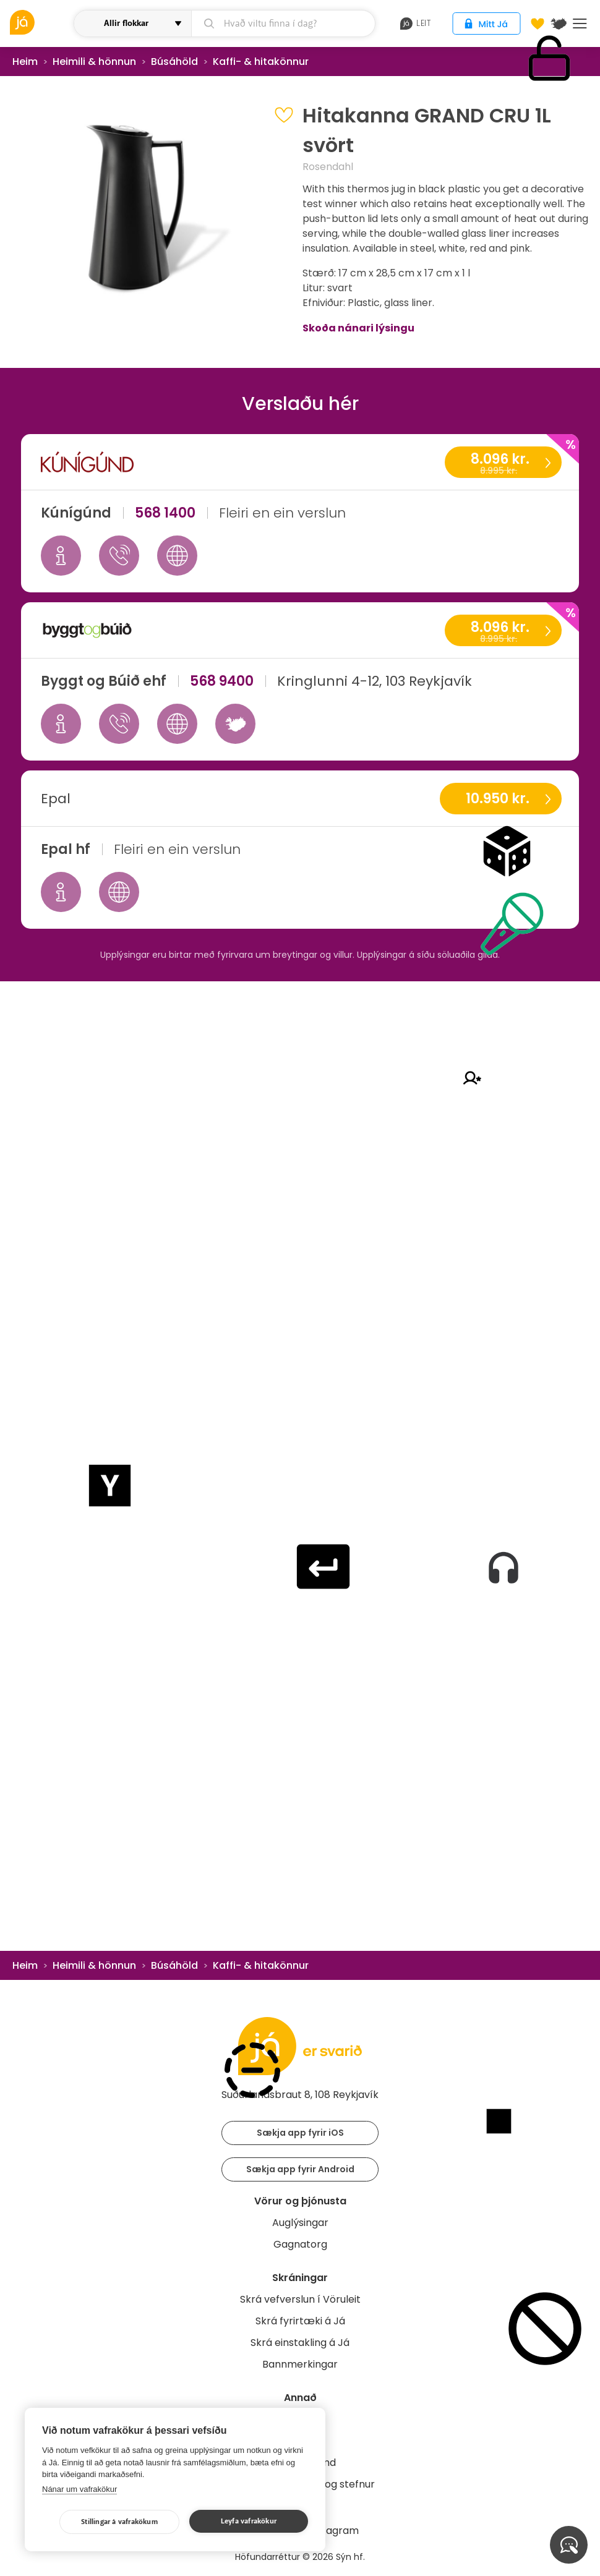 The height and width of the screenshot is (2576, 600). What do you see at coordinates (252, 2070) in the screenshot?
I see `remove item from a pending or draft state` at bounding box center [252, 2070].